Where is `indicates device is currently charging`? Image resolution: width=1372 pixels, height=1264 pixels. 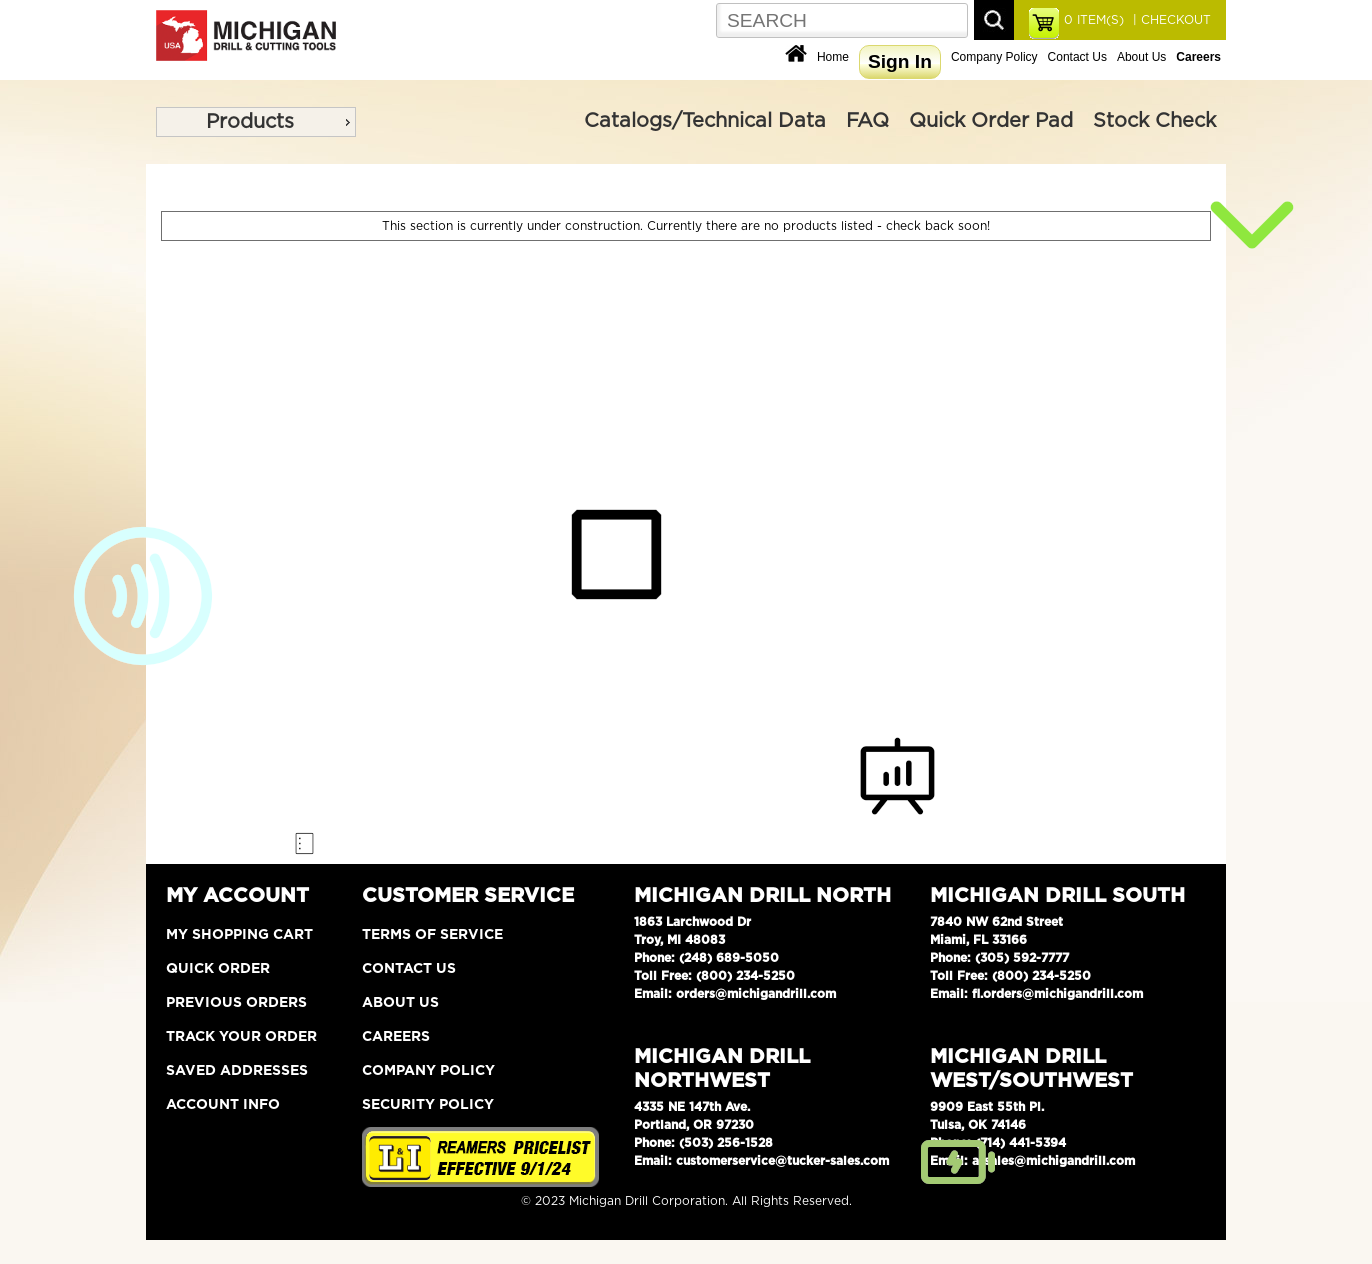
indicates device is currently charging is located at coordinates (958, 1162).